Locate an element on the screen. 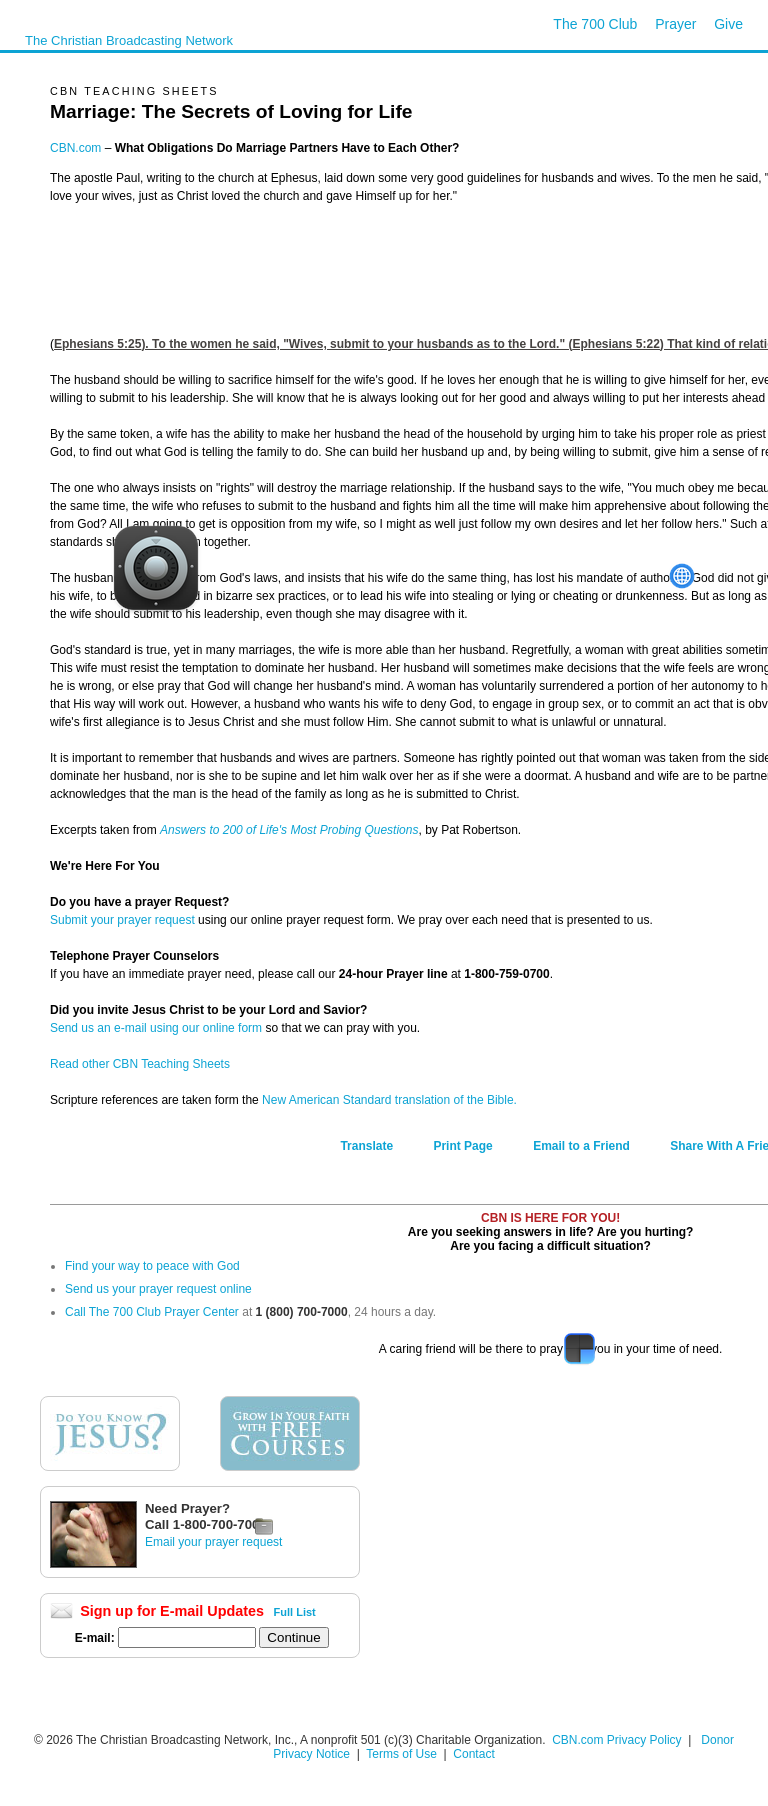 Image resolution: width=768 pixels, height=1806 pixels. open the file manager app is located at coordinates (264, 1526).